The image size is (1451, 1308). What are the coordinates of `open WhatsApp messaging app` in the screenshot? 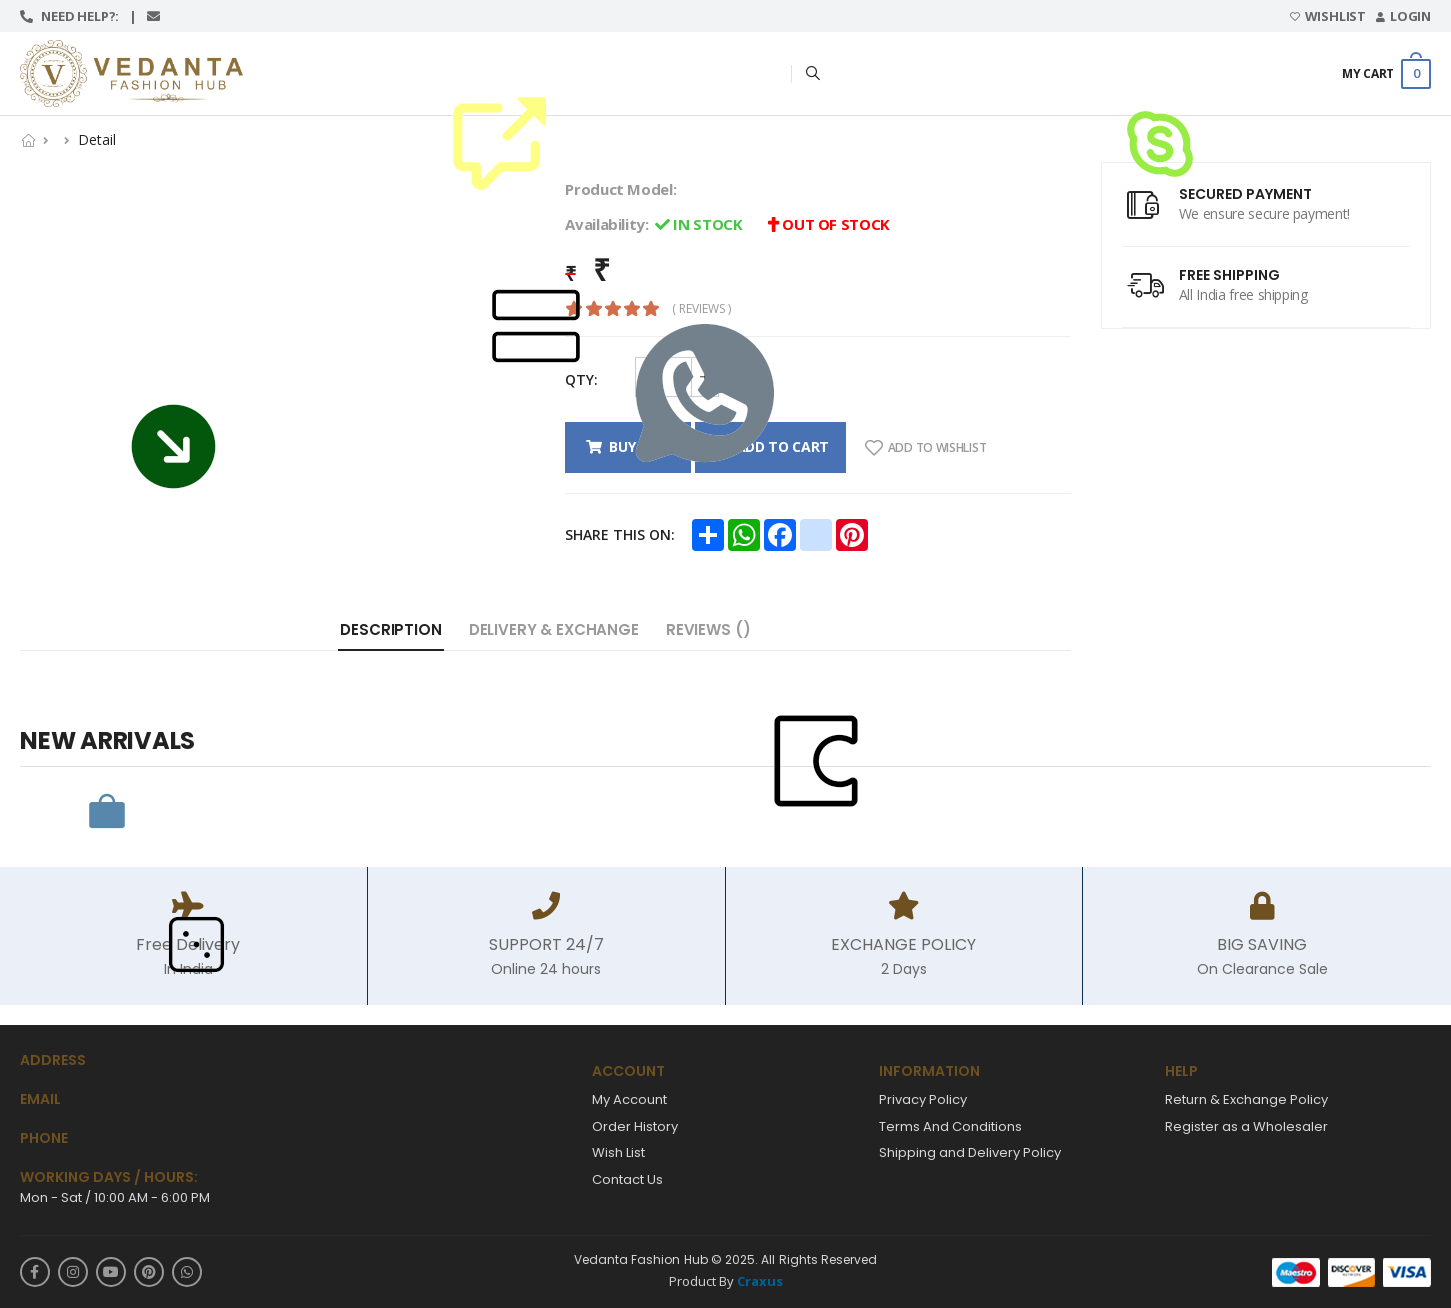 It's located at (705, 393).